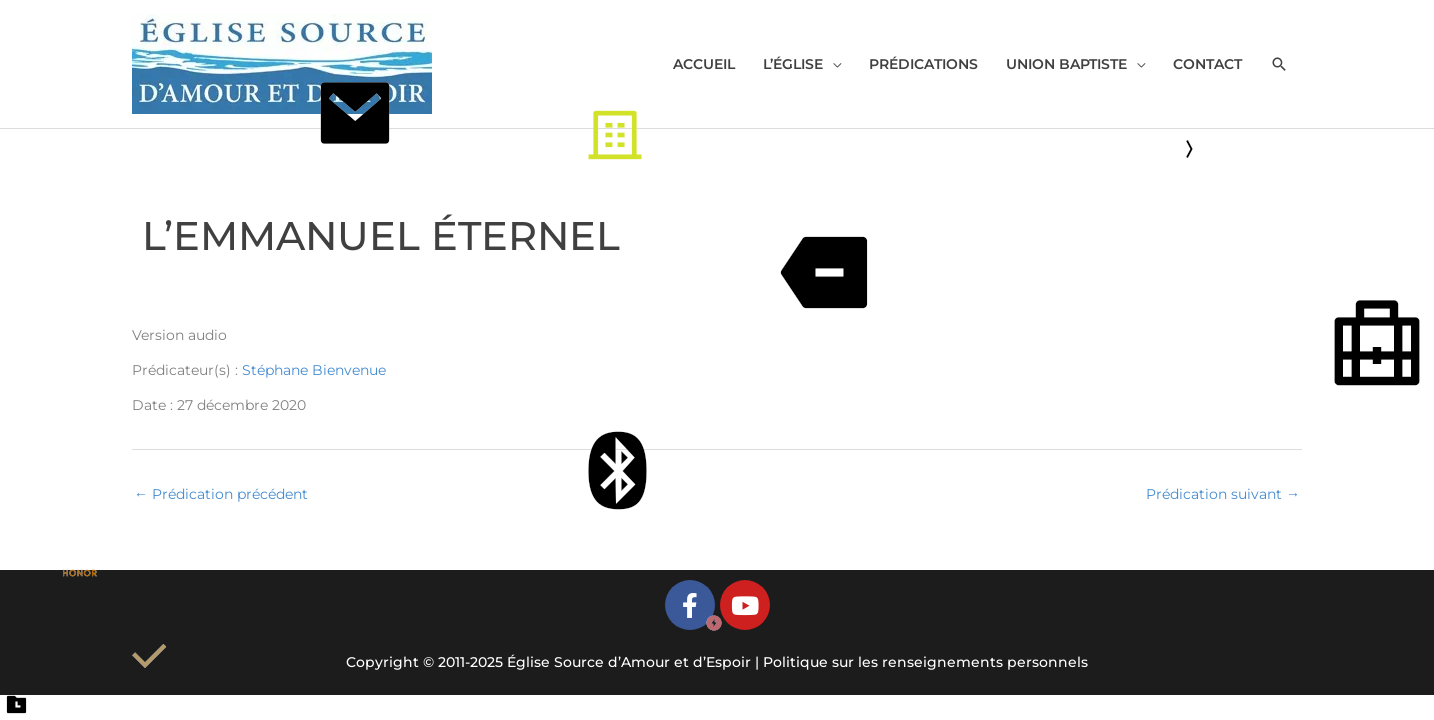 The image size is (1434, 720). What do you see at coordinates (617, 470) in the screenshot?
I see `toggle bluetooth connectivity on or off` at bounding box center [617, 470].